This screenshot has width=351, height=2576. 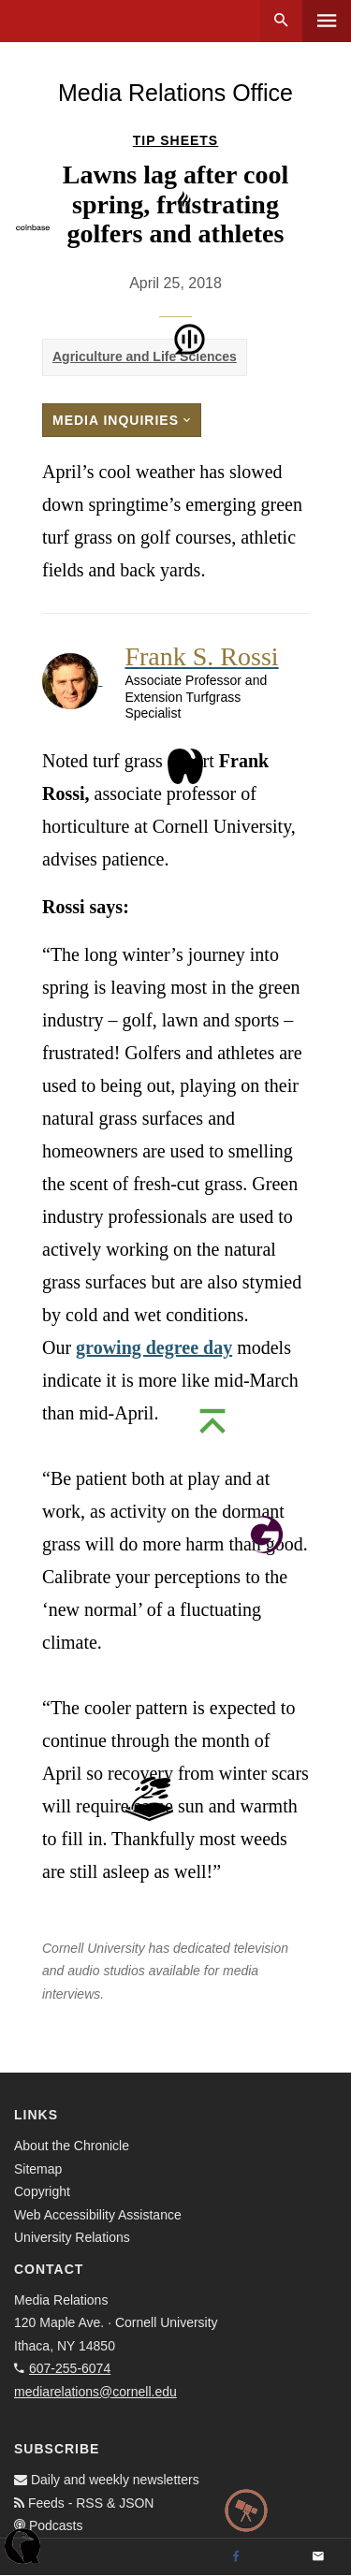 What do you see at coordinates (33, 227) in the screenshot?
I see `open the Coinbase app` at bounding box center [33, 227].